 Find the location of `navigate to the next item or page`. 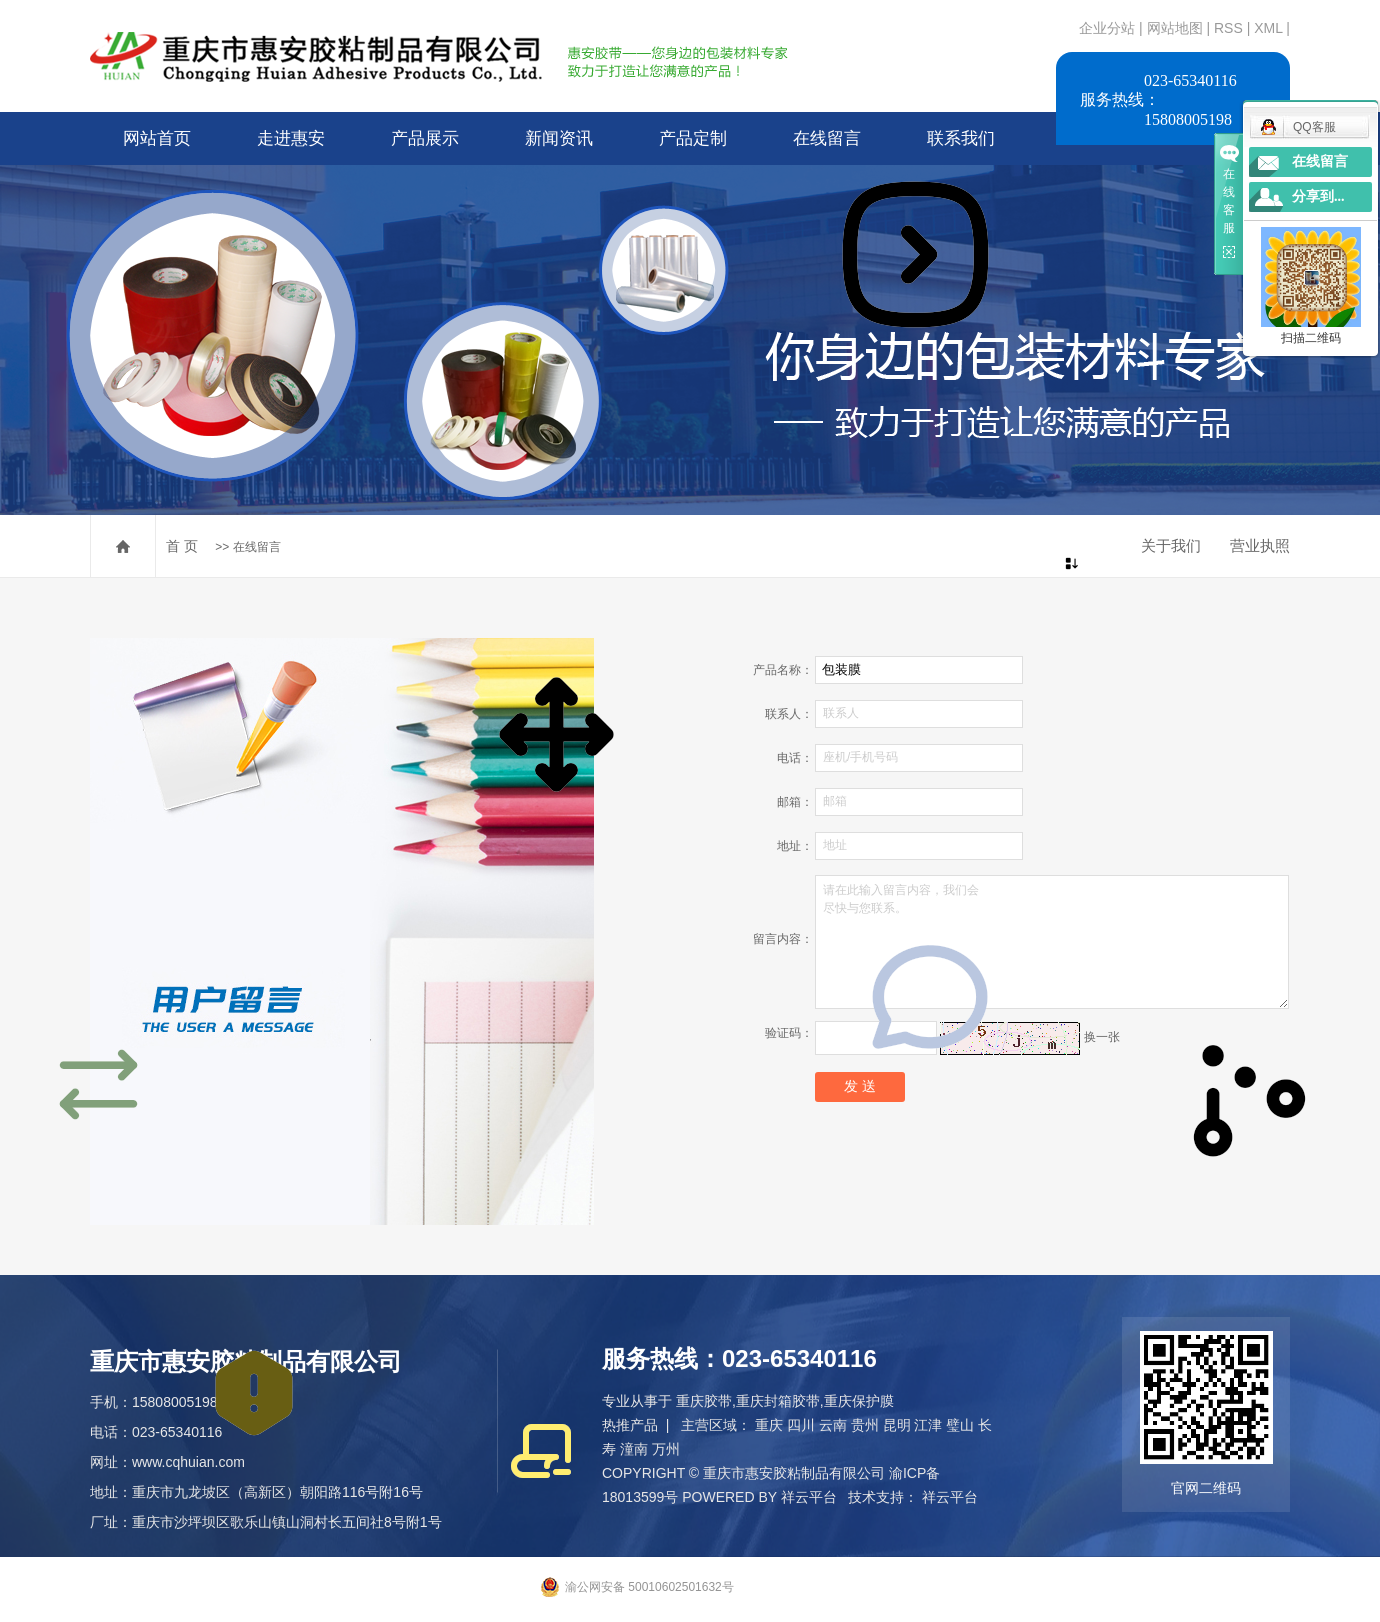

navigate to the next item or page is located at coordinates (915, 254).